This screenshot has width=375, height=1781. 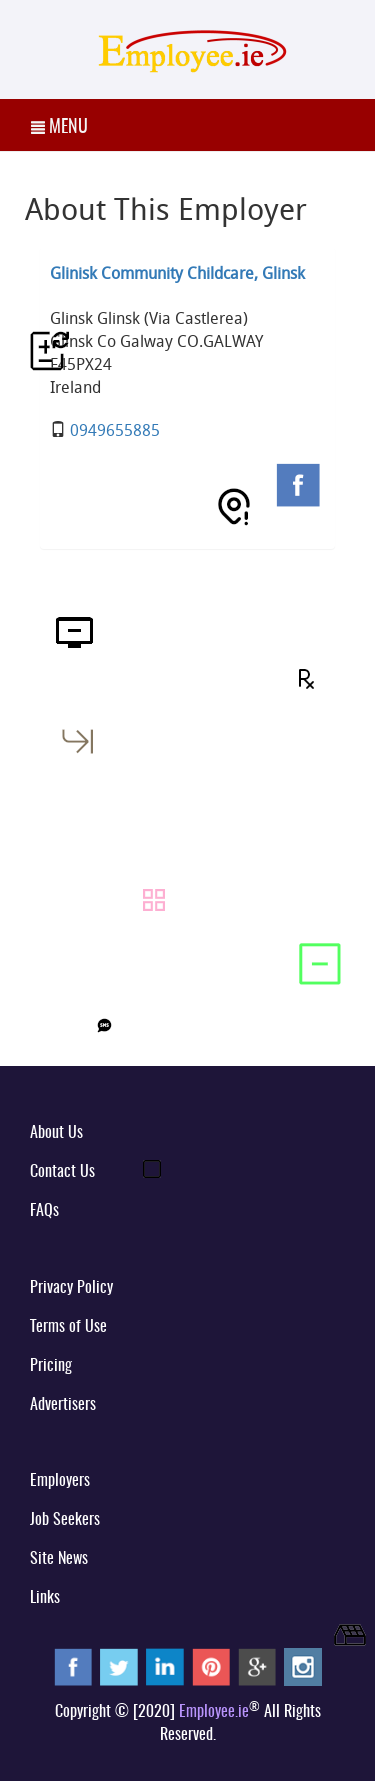 I want to click on stop debugging session, so click(x=152, y=1169).